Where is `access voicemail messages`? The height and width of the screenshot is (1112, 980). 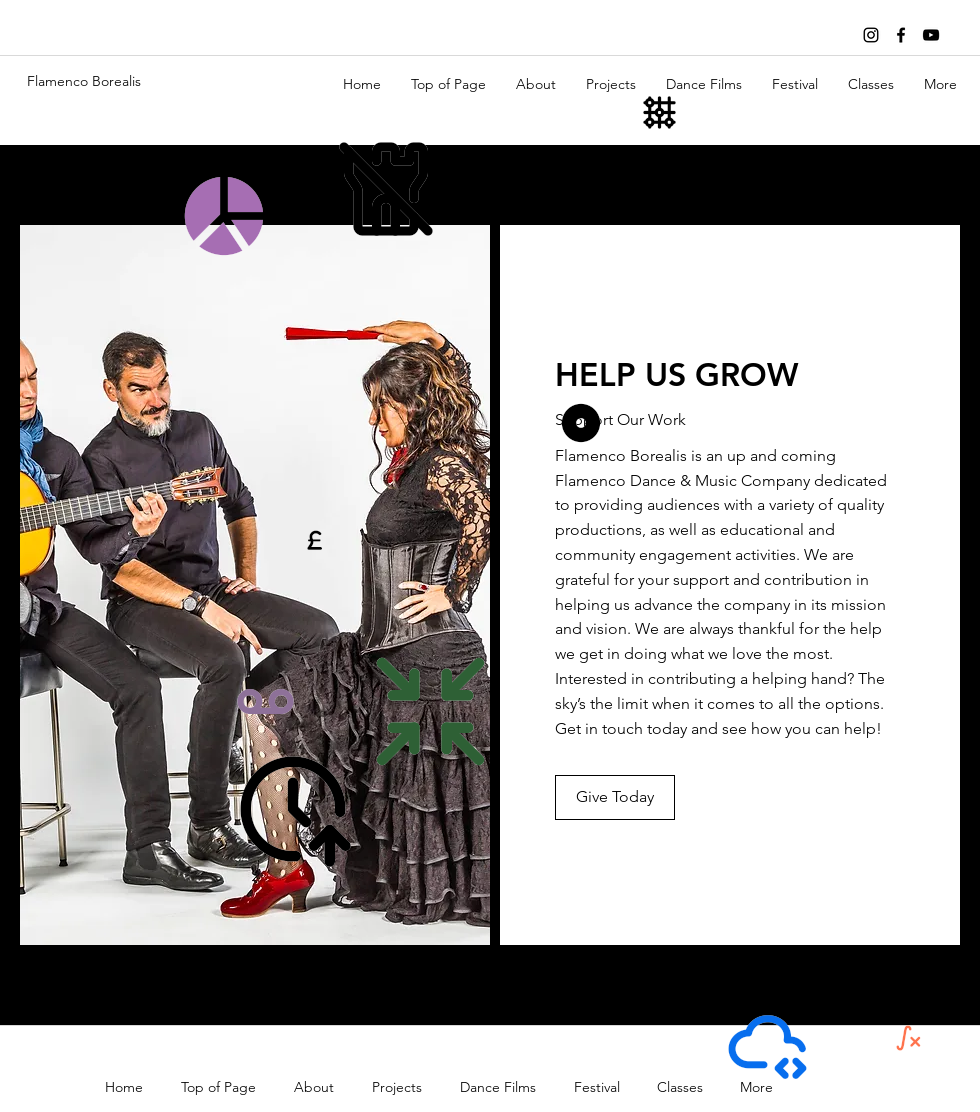
access voicemail messages is located at coordinates (265, 701).